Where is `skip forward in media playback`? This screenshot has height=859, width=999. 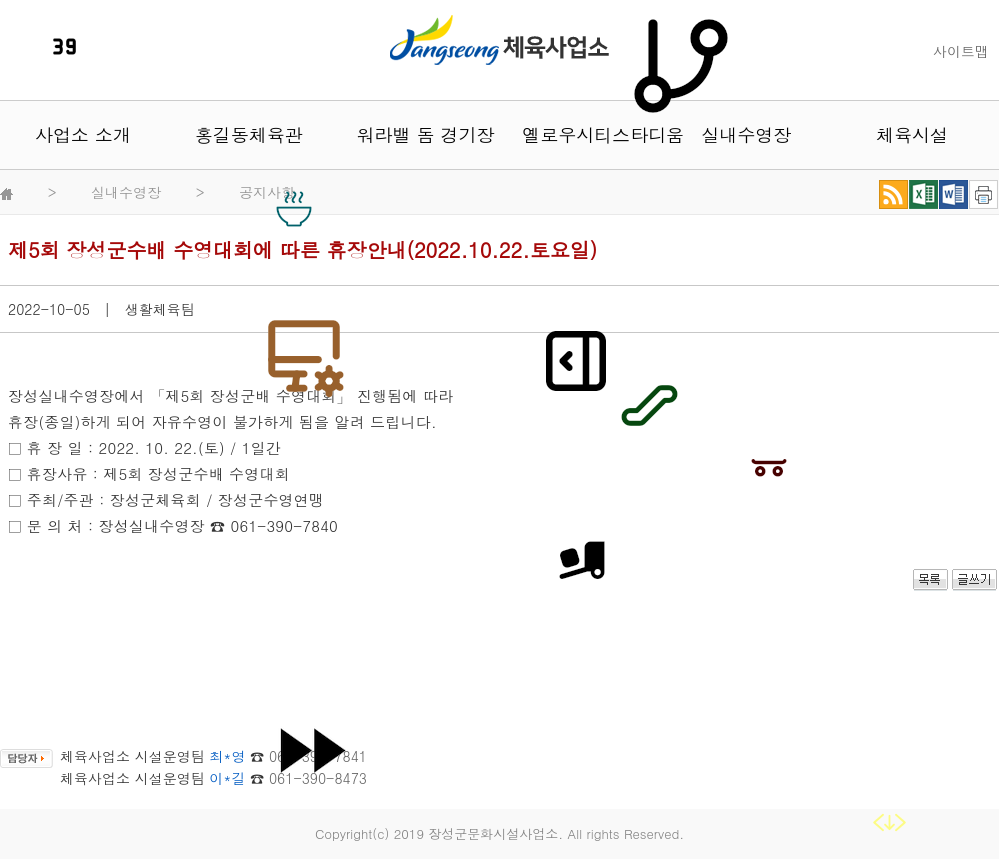 skip forward in media playback is located at coordinates (310, 750).